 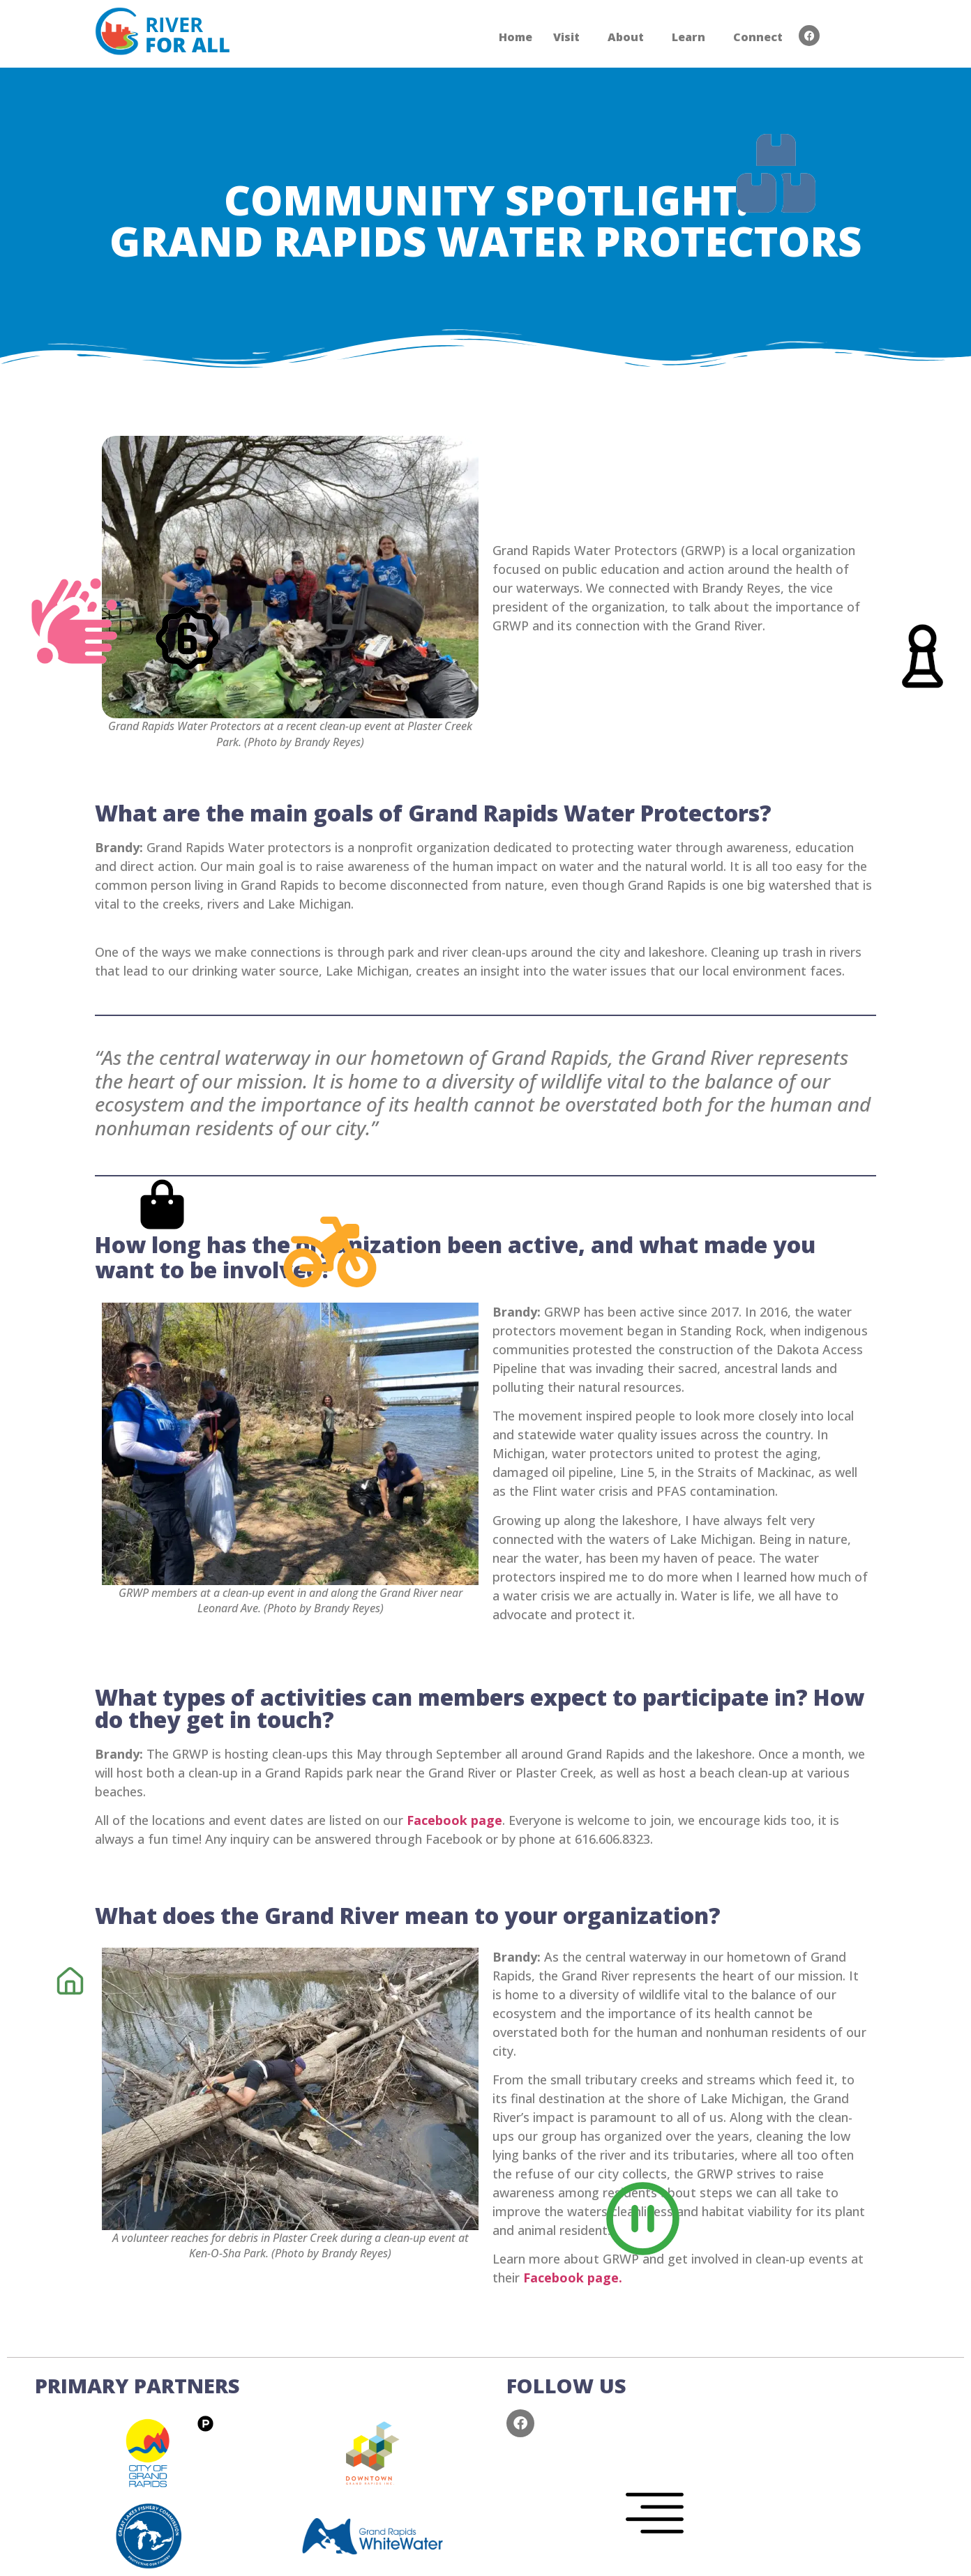 What do you see at coordinates (922, 658) in the screenshot?
I see `play chess or access chess game` at bounding box center [922, 658].